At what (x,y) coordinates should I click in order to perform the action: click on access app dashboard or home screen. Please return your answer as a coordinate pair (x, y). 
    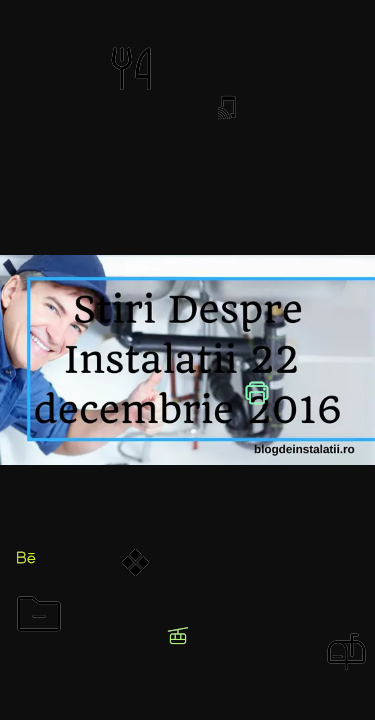
    Looking at the image, I should click on (135, 562).